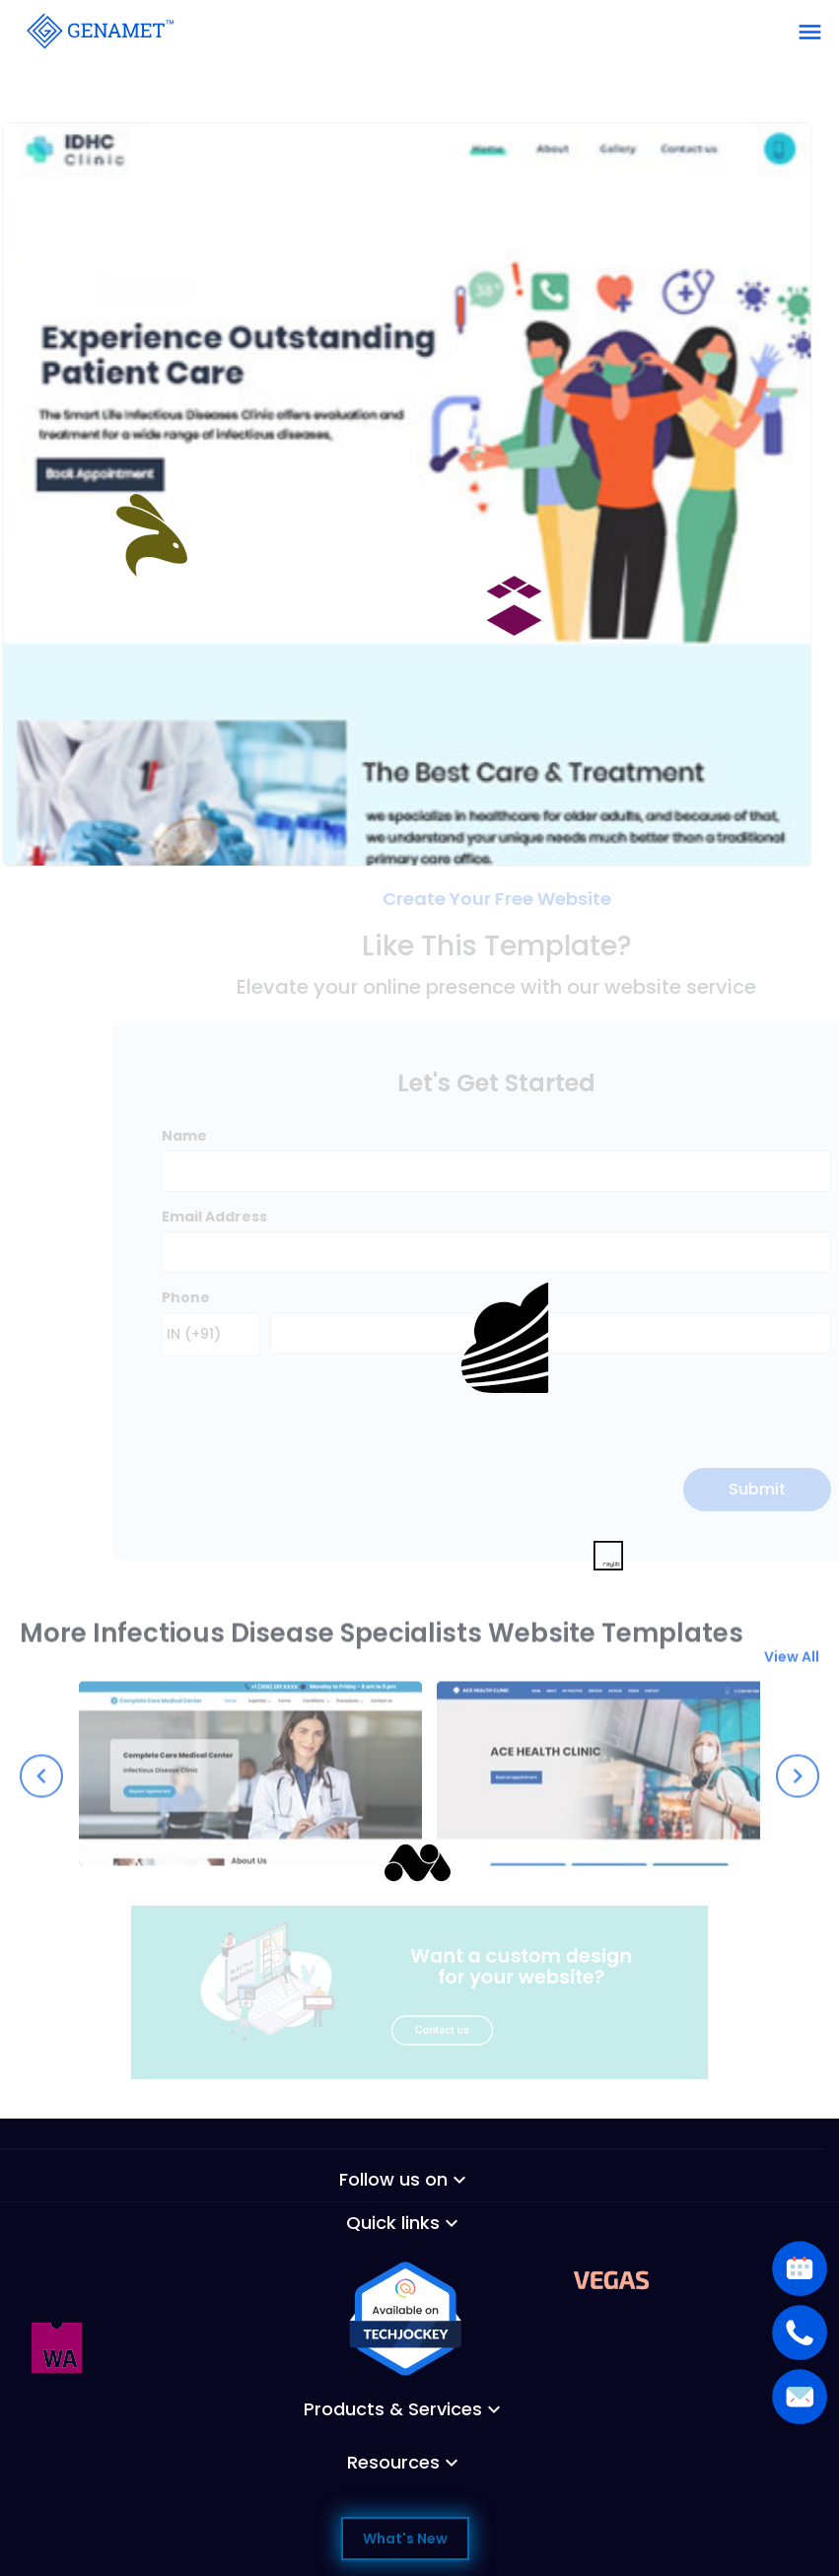 This screenshot has height=2576, width=839. Describe the element at coordinates (417, 1862) in the screenshot. I see `open matomo analytics dashboard` at that location.